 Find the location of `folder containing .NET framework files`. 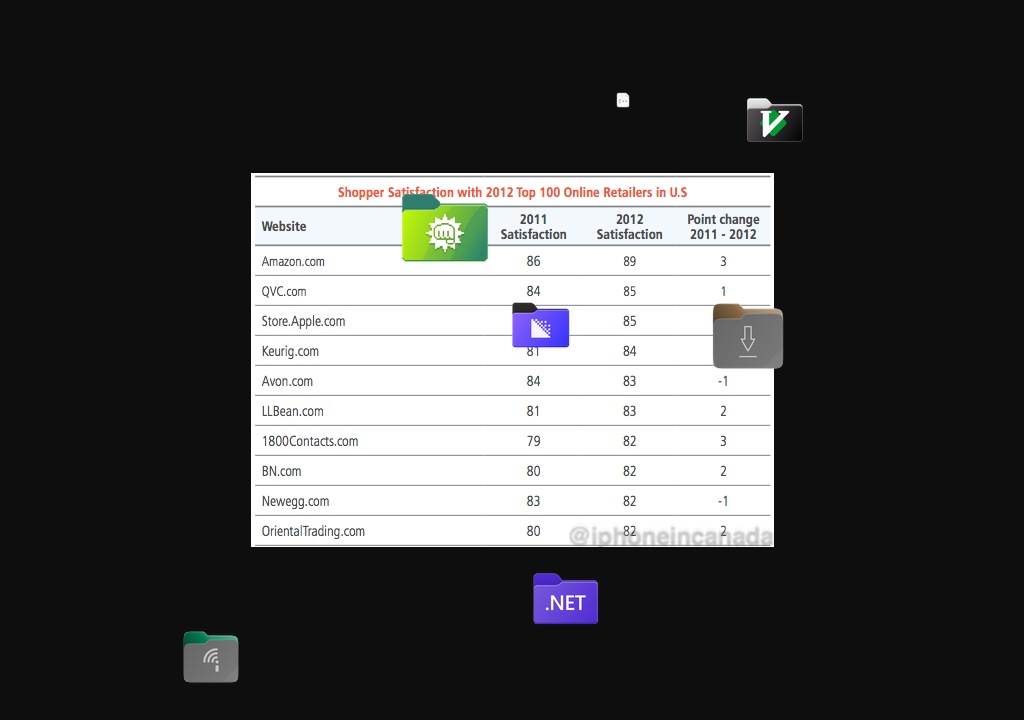

folder containing .NET framework files is located at coordinates (565, 600).